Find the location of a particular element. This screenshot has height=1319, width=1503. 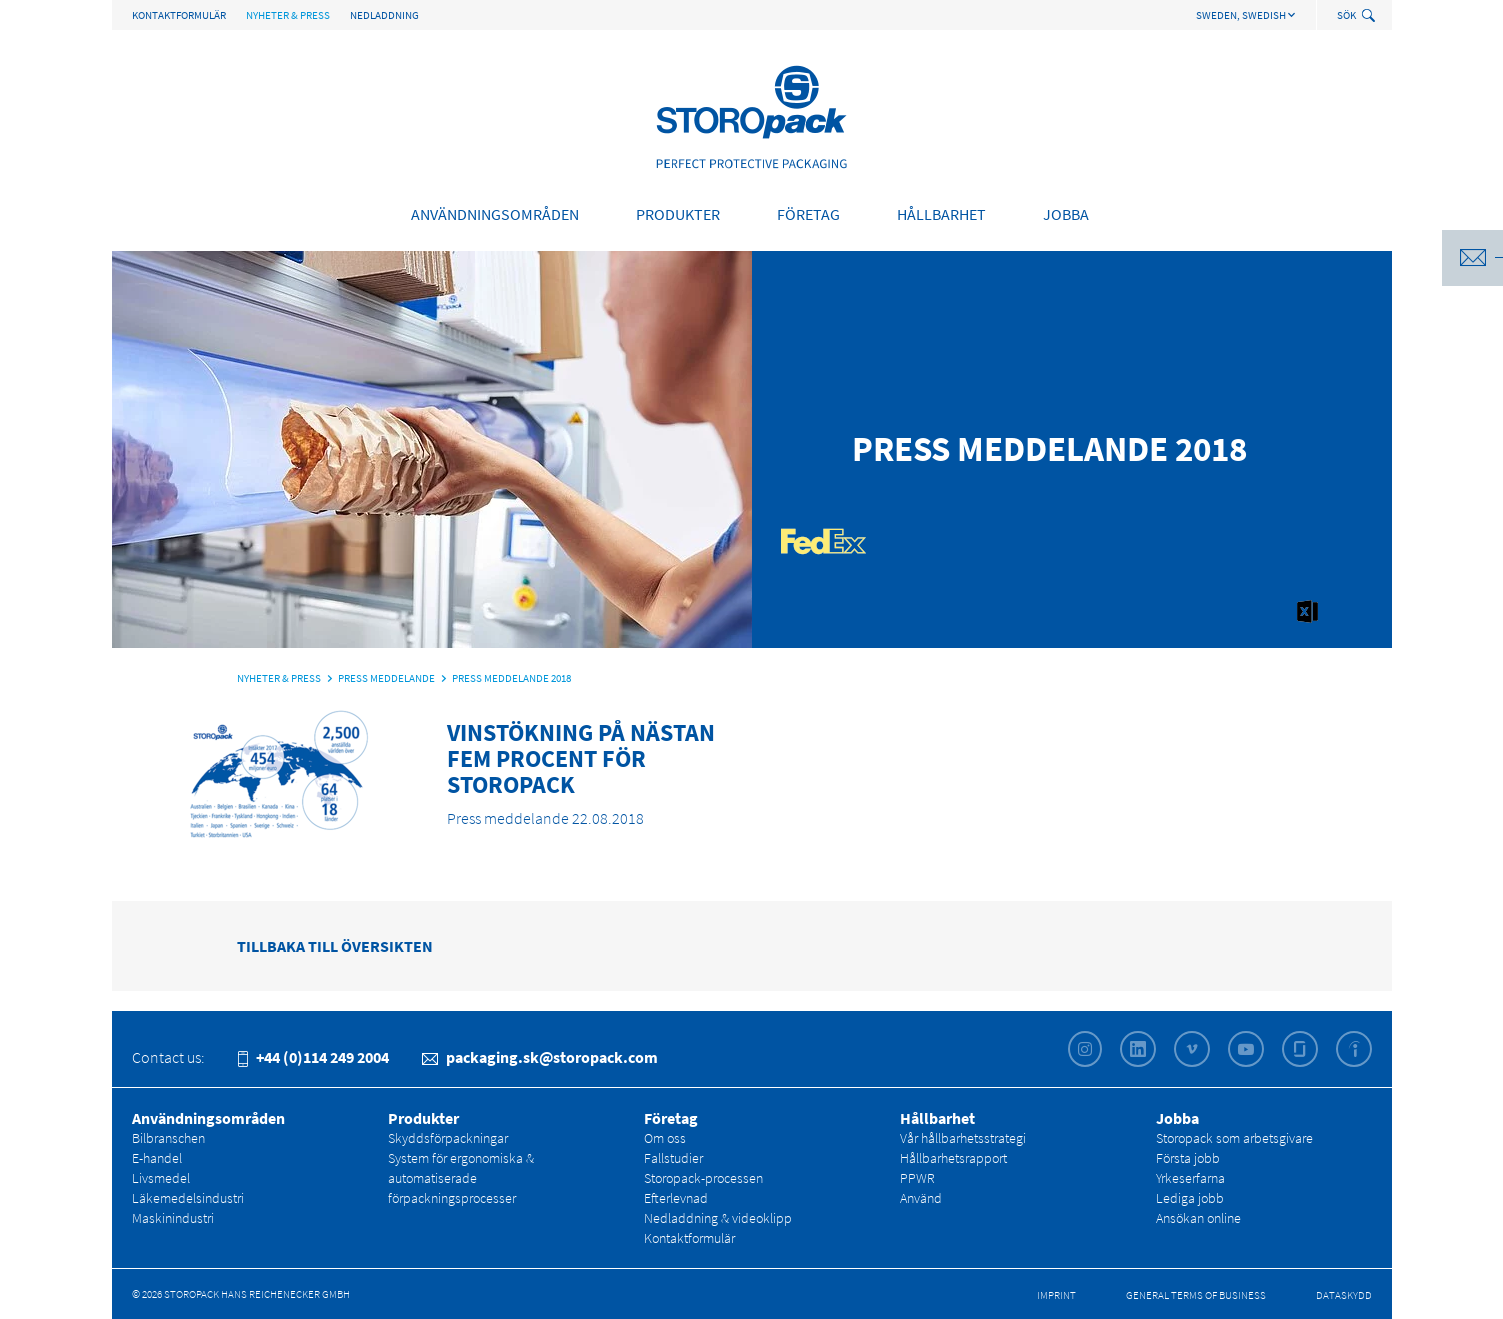

fedex shipping or delivery services is located at coordinates (823, 541).